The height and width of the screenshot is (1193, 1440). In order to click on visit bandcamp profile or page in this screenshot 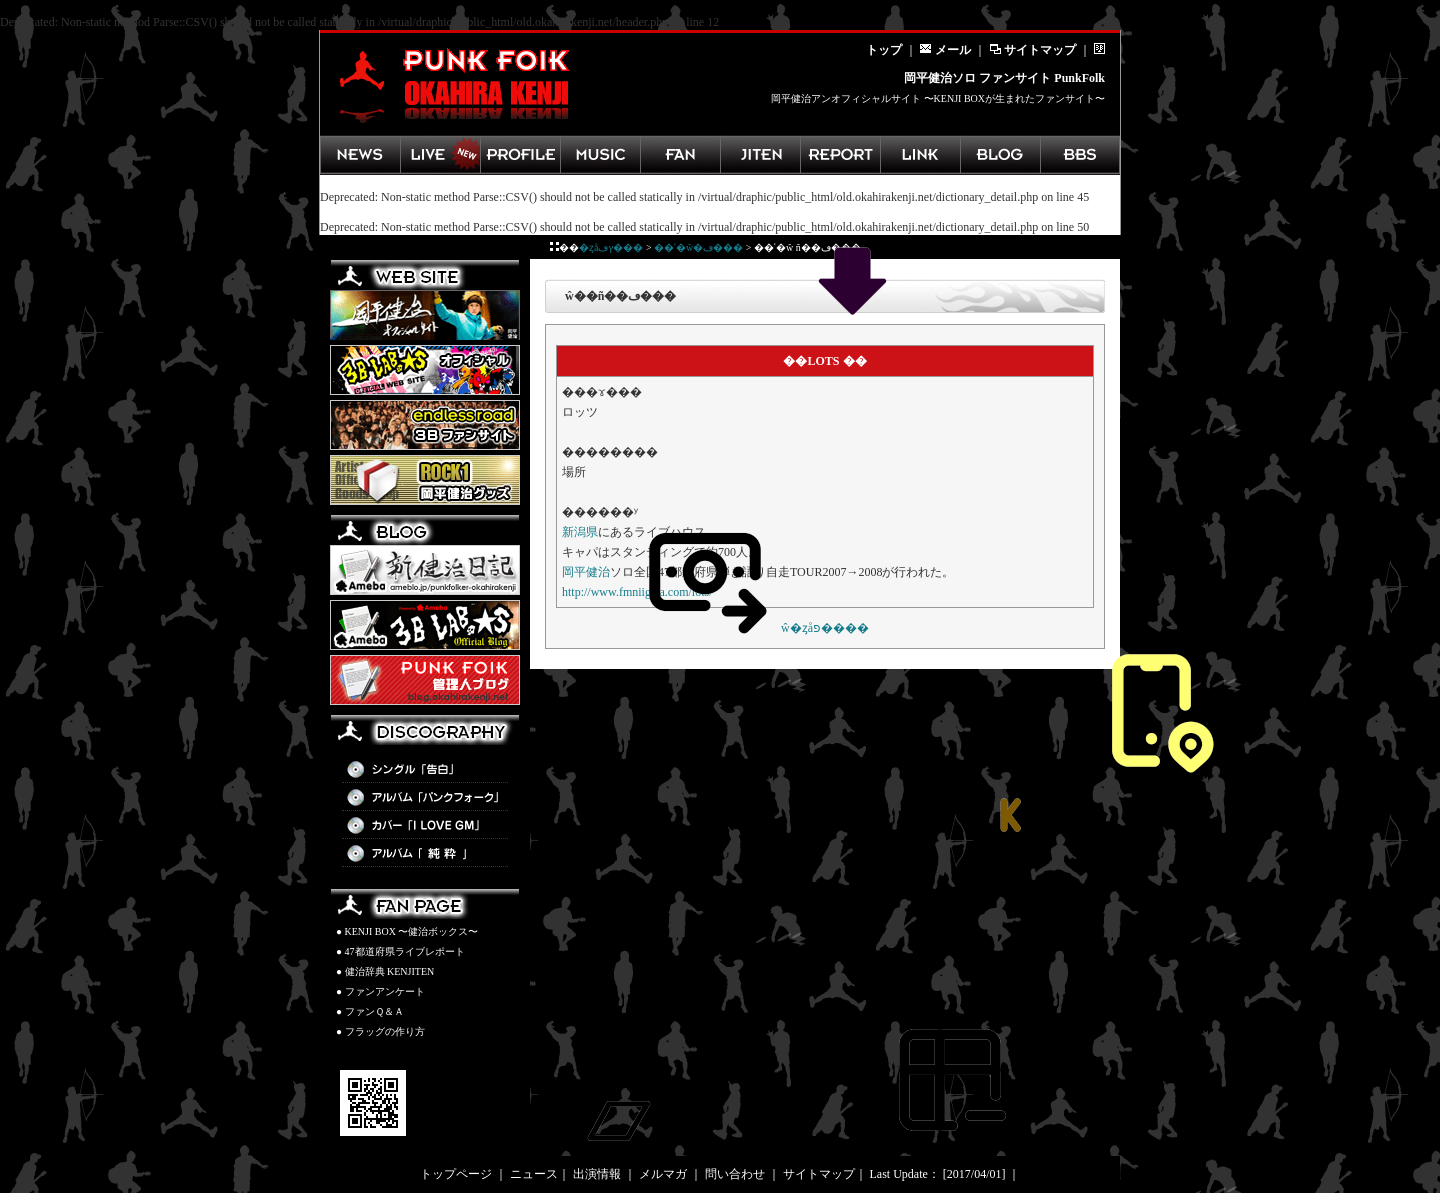, I will do `click(619, 1121)`.